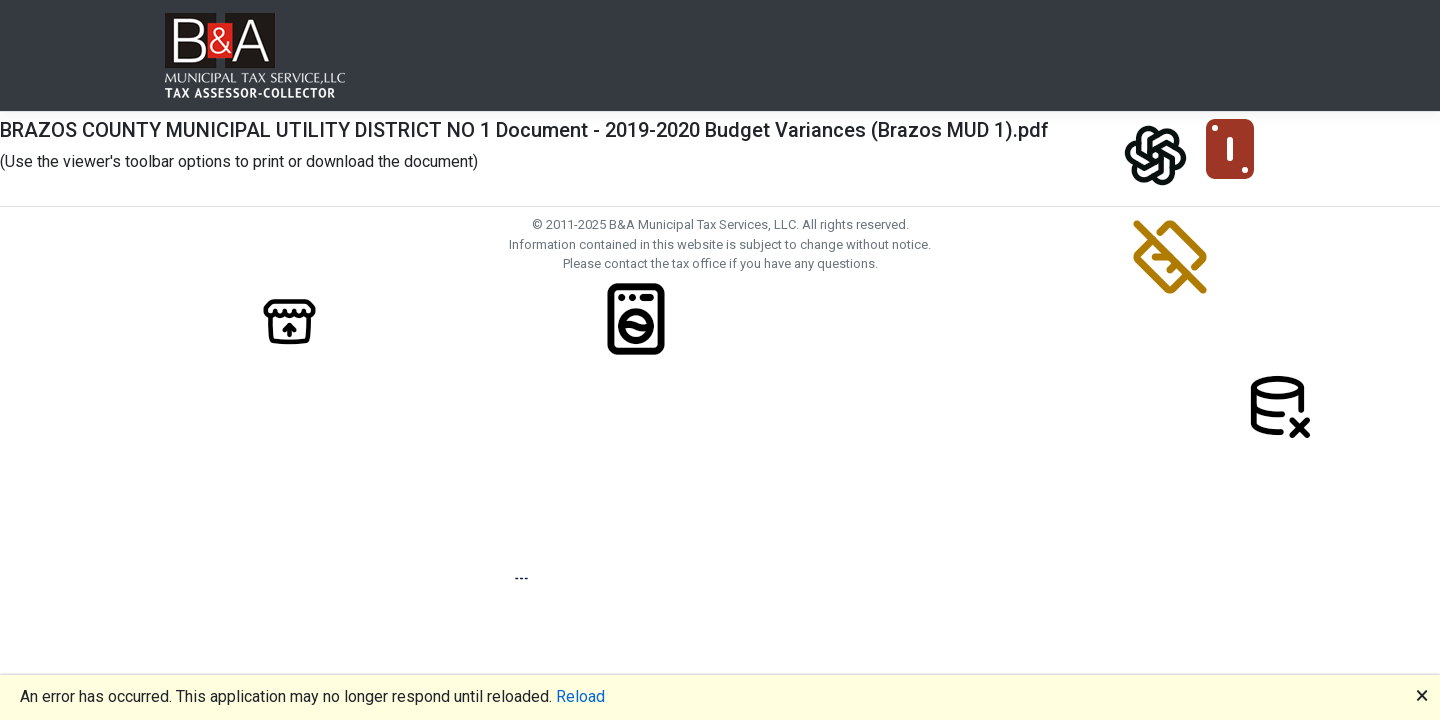 This screenshot has height=720, width=1440. I want to click on visit itch.io game marketplace, so click(289, 320).